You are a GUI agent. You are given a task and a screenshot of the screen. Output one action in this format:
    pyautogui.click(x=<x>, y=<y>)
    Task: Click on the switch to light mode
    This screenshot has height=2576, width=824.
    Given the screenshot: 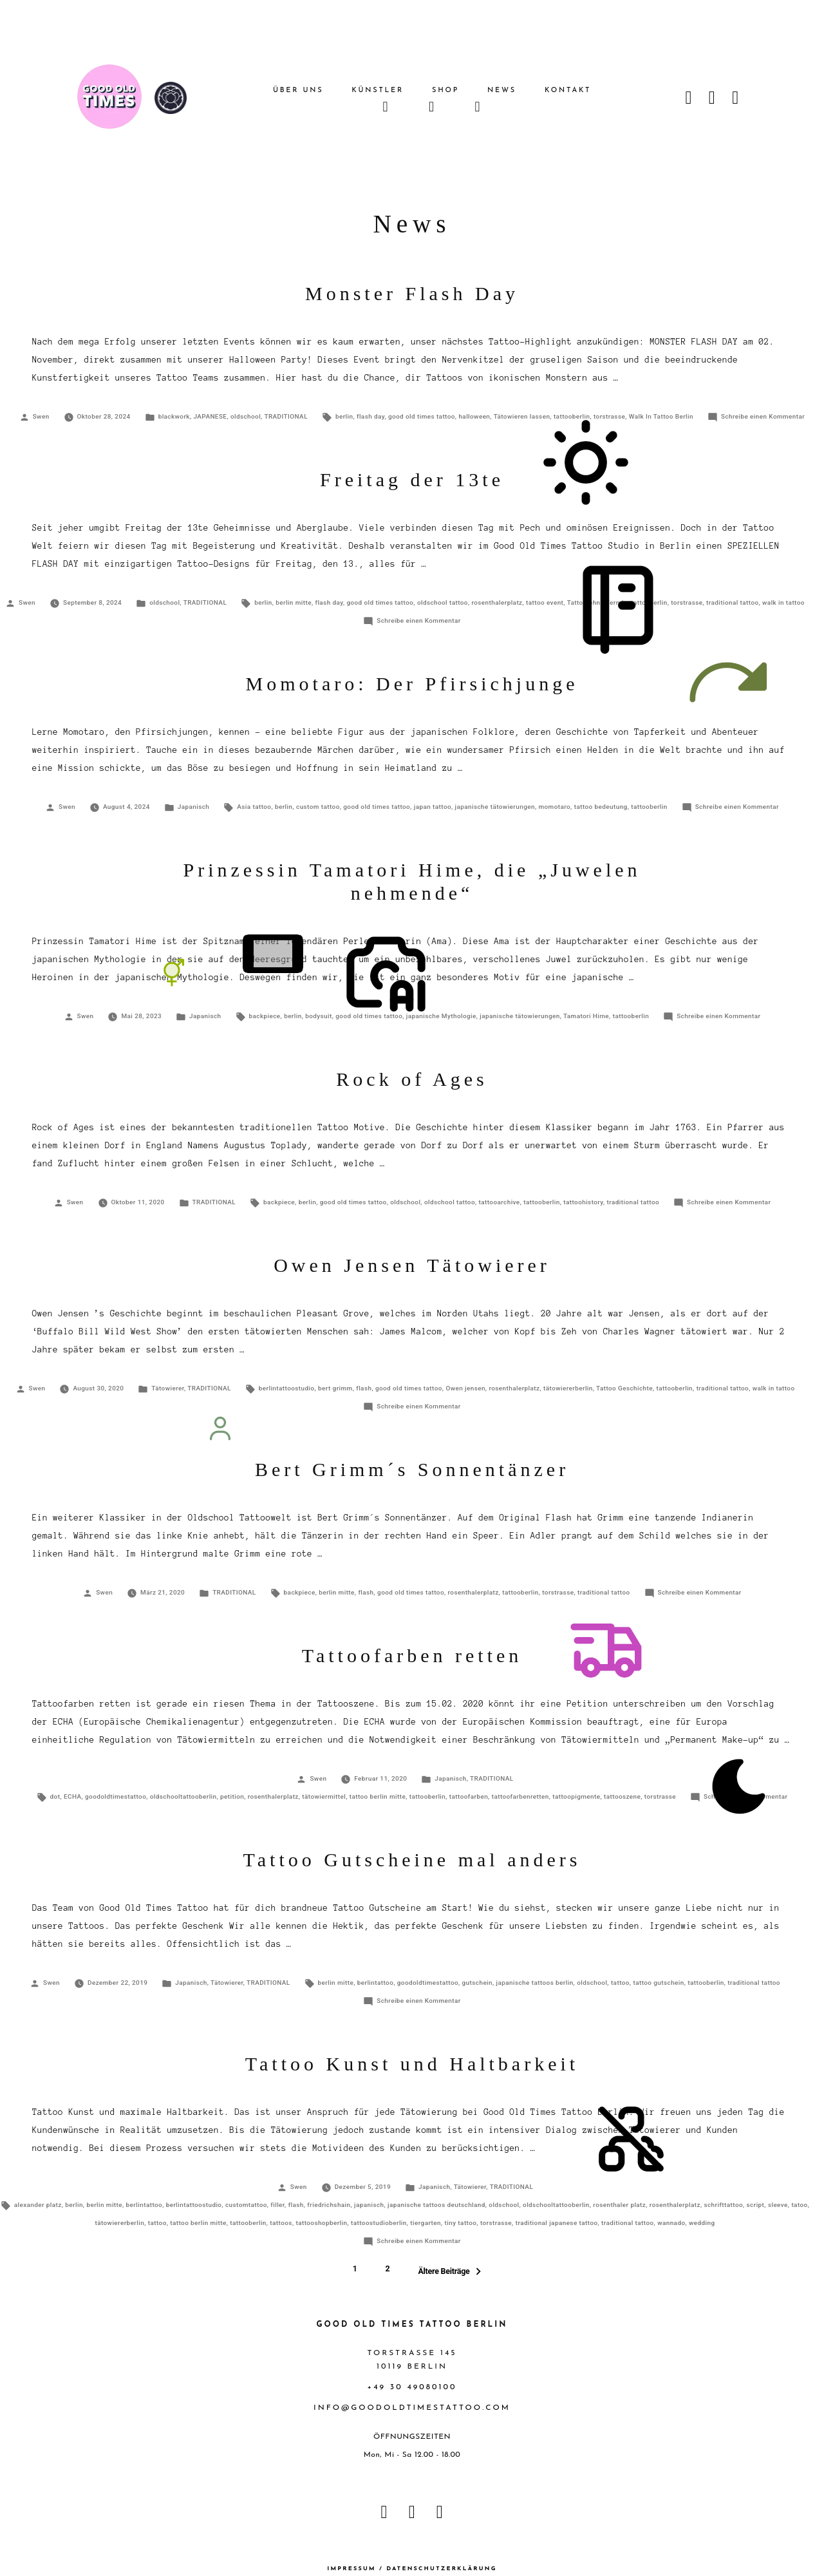 What is the action you would take?
    pyautogui.click(x=586, y=462)
    